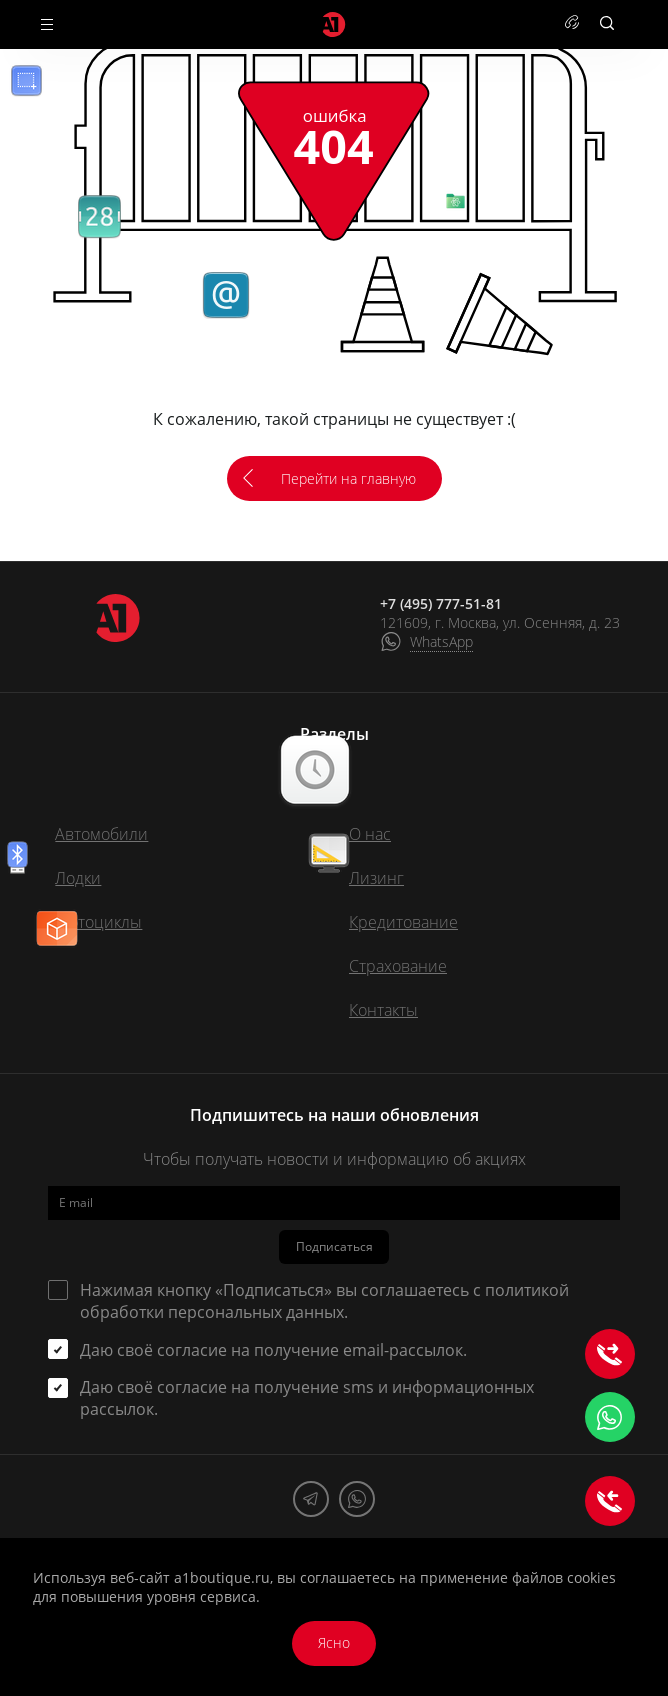 This screenshot has width=668, height=1696. I want to click on a connected bluetooth device, so click(17, 857).